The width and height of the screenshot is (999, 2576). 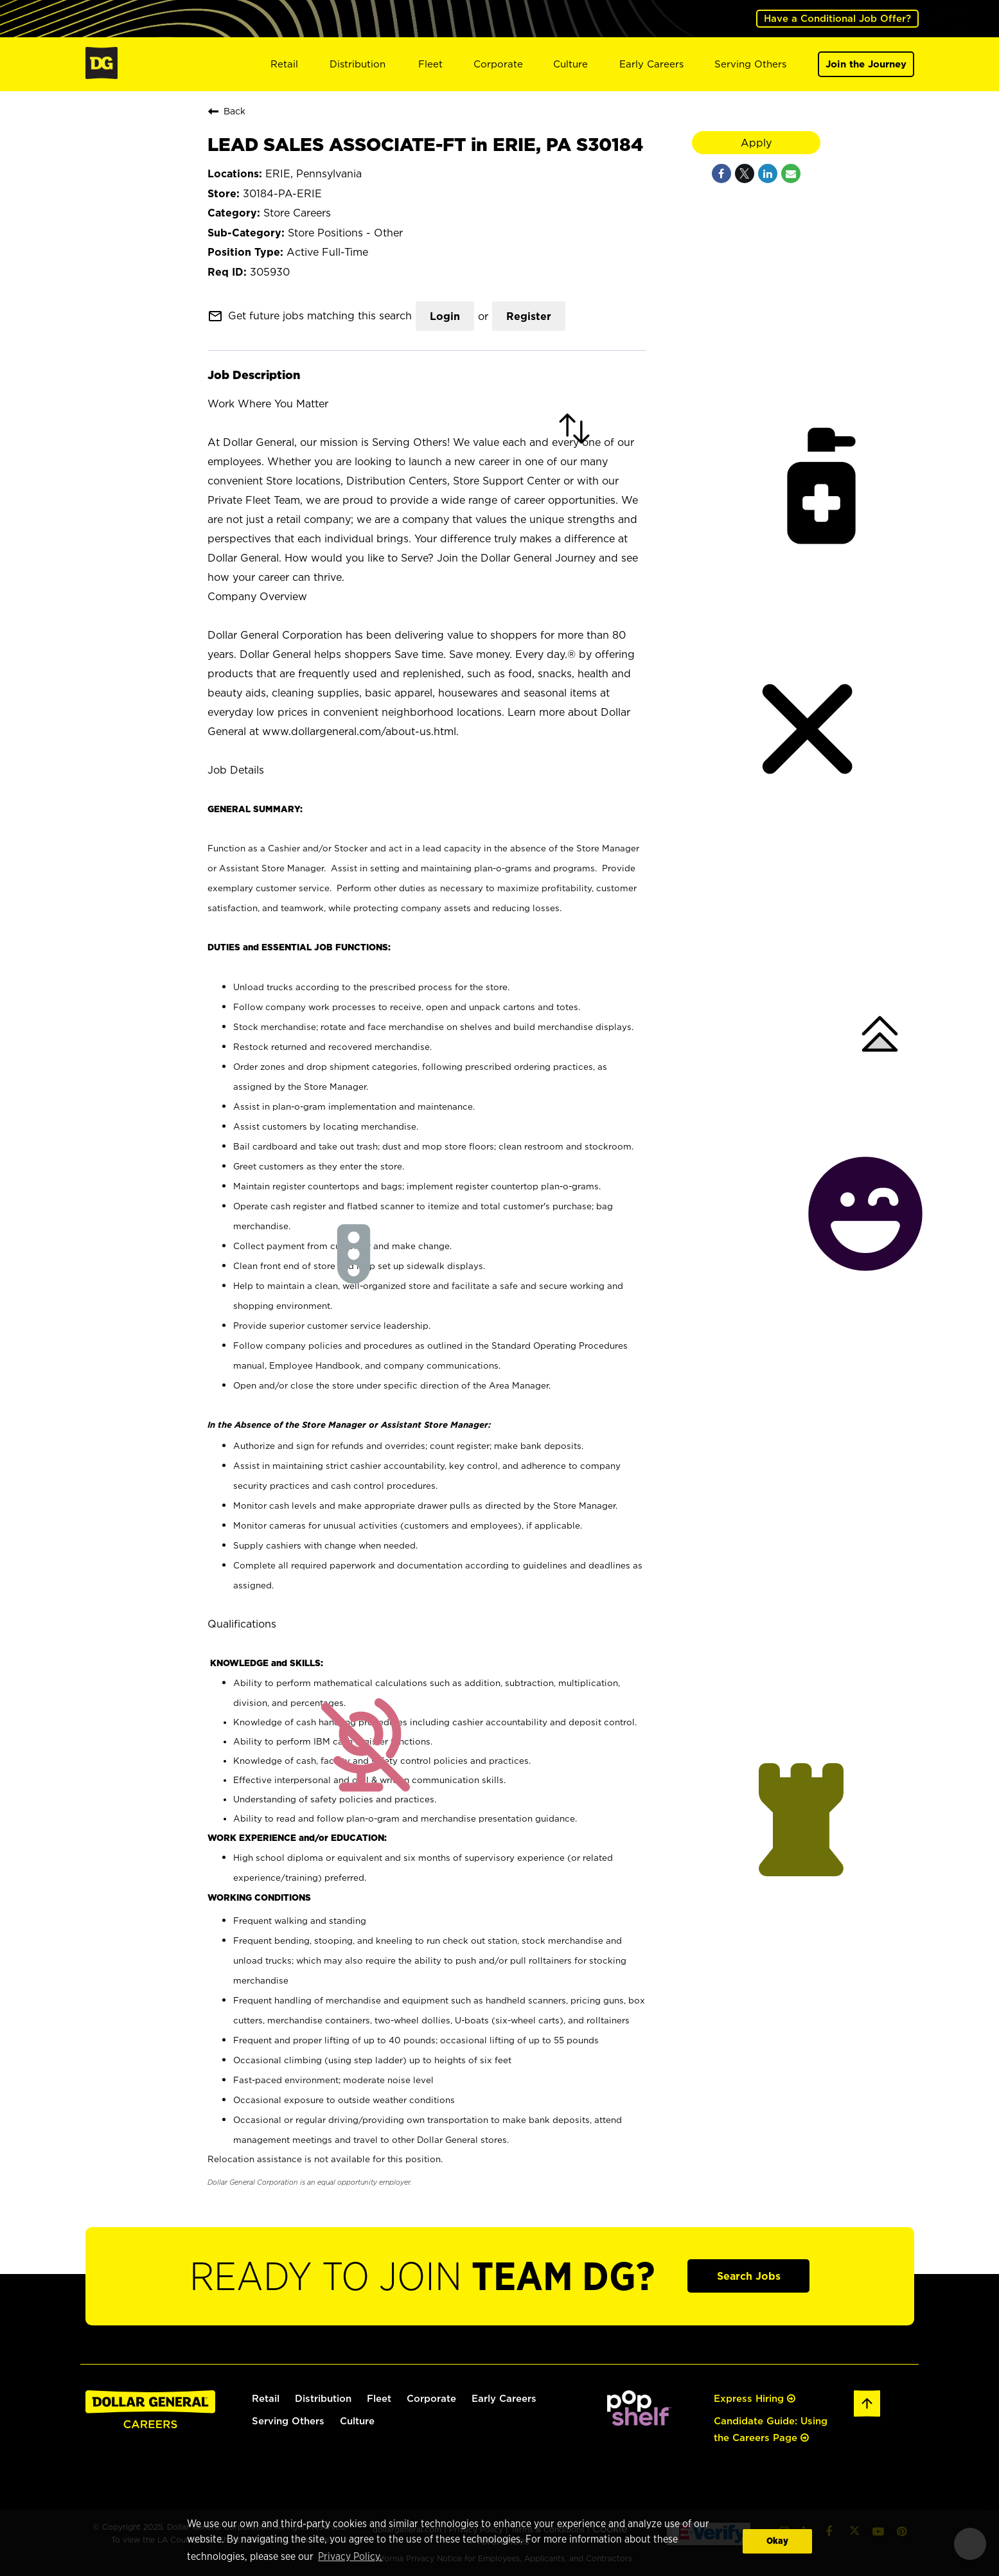 I want to click on sort items in ascending or descending order, so click(x=574, y=429).